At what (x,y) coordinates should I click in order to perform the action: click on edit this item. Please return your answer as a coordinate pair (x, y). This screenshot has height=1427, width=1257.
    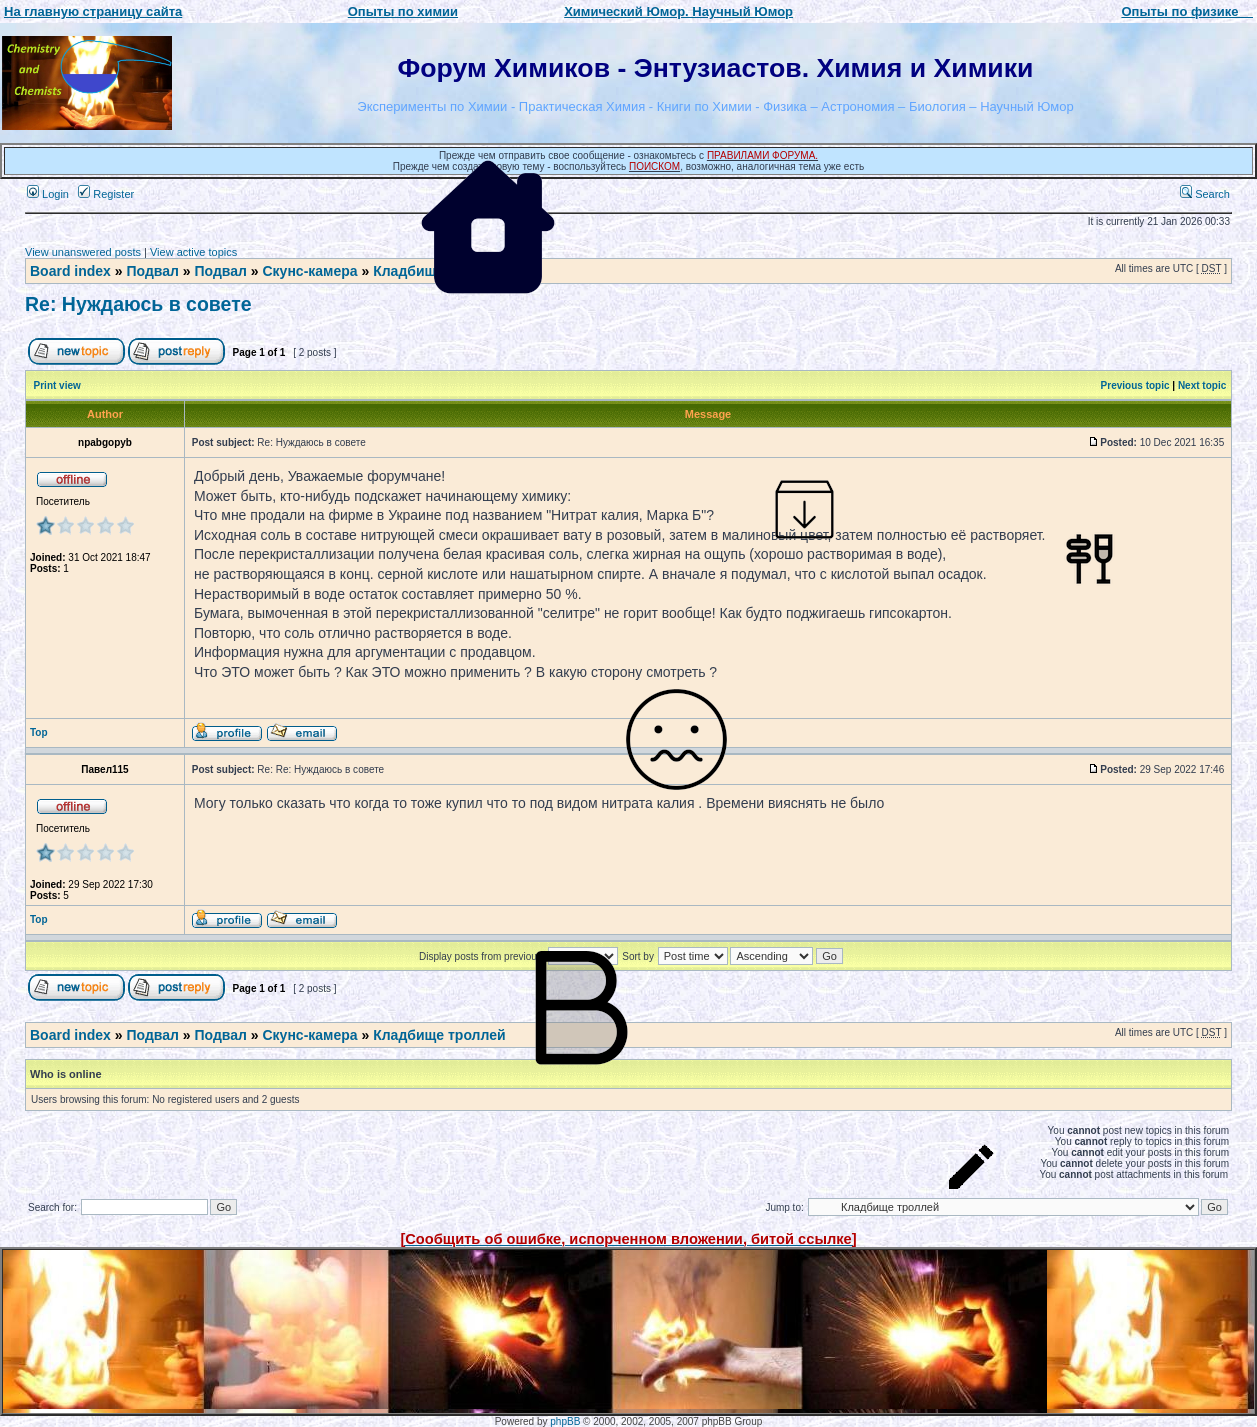
    Looking at the image, I should click on (971, 1167).